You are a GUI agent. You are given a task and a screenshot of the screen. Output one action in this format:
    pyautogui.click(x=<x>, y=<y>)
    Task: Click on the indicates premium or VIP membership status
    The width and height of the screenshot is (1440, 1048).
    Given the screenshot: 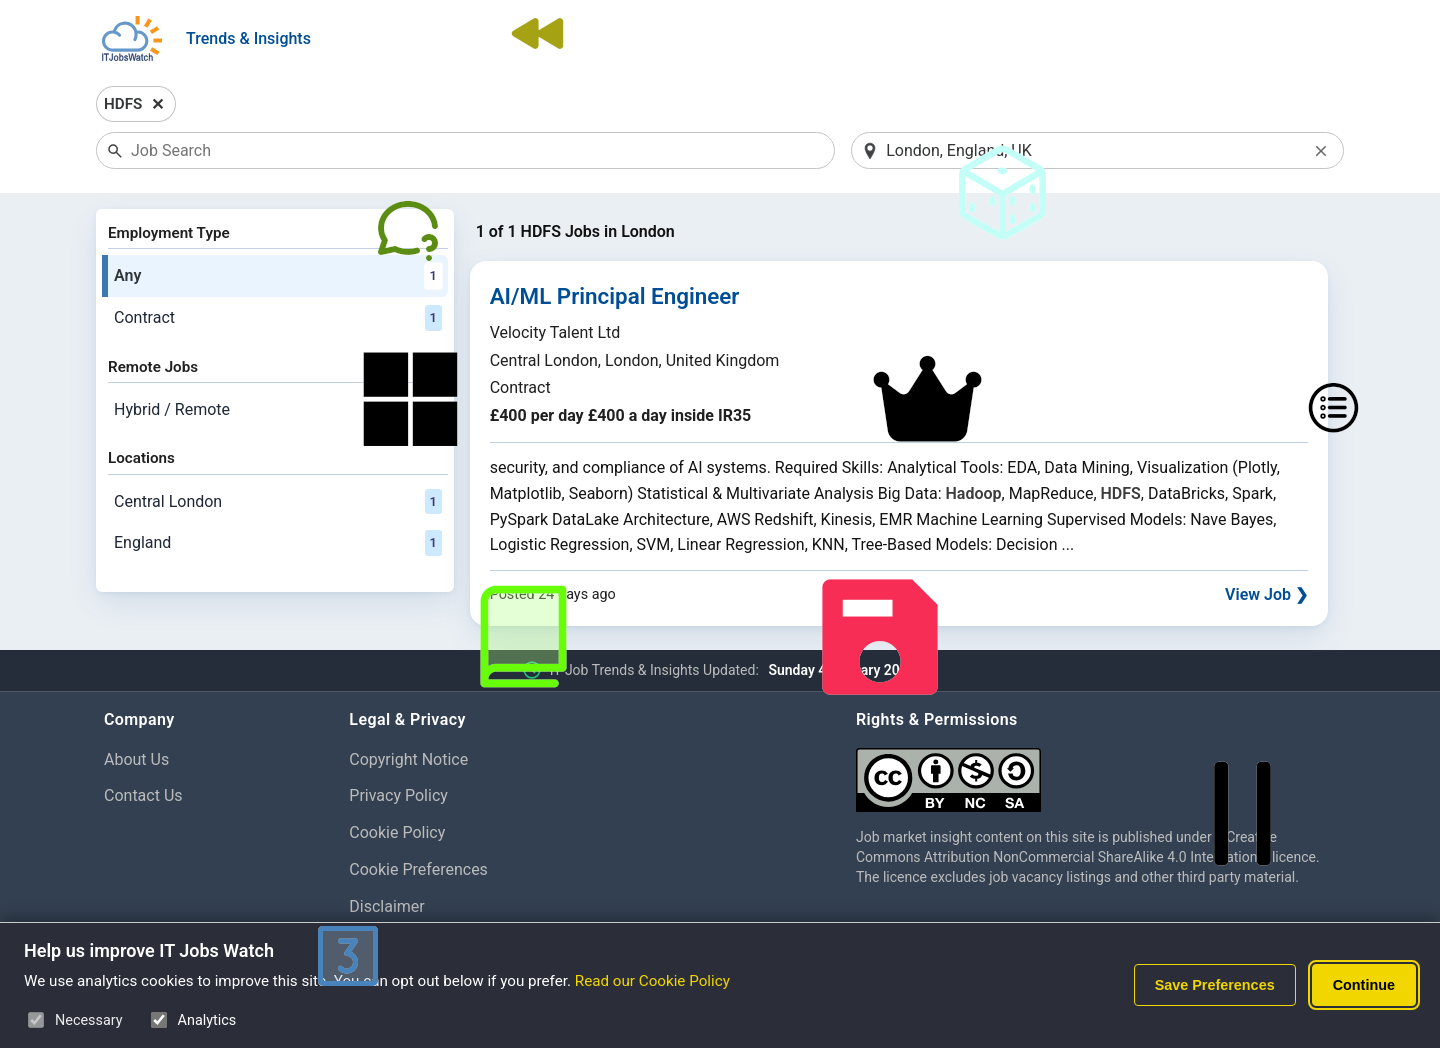 What is the action you would take?
    pyautogui.click(x=927, y=403)
    